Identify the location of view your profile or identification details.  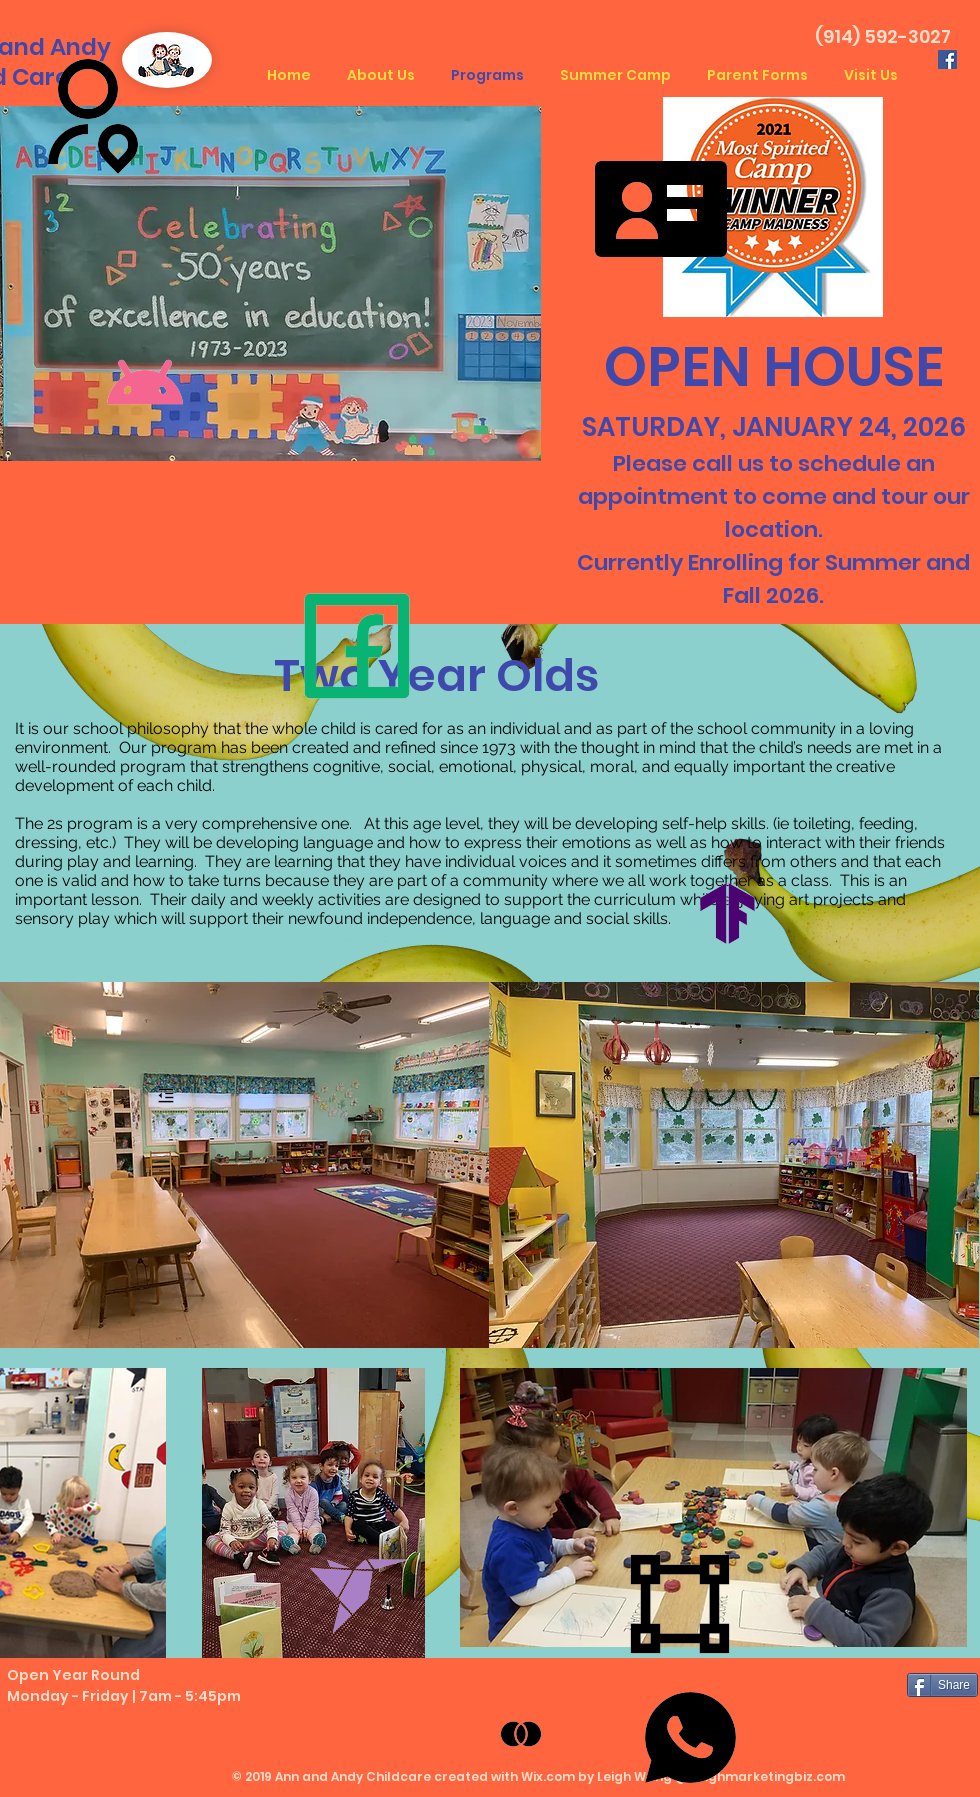
(661, 209).